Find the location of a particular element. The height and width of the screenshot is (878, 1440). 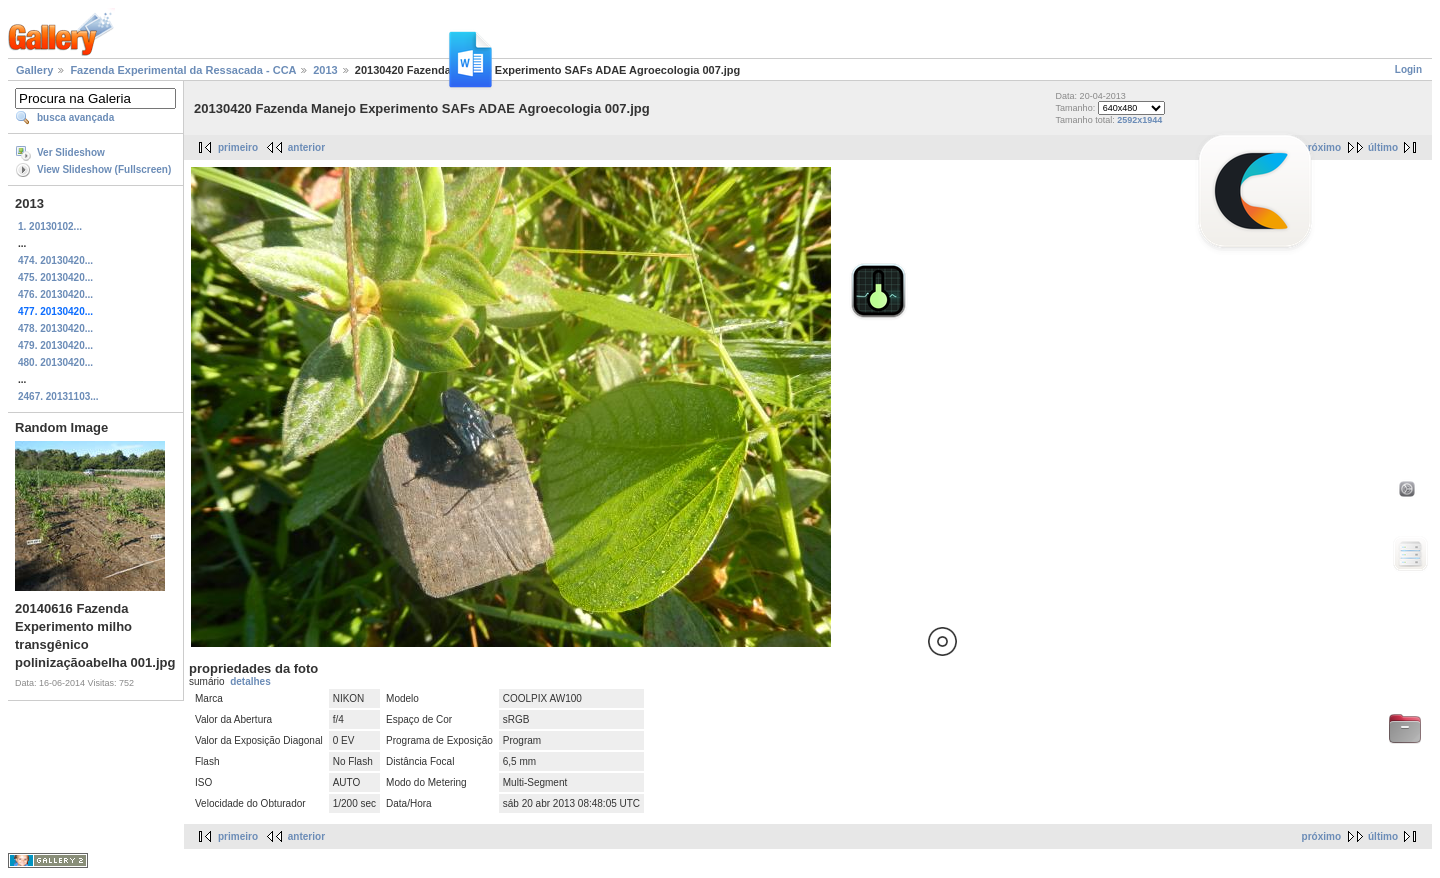

open a Microsoft Word document is located at coordinates (470, 59).